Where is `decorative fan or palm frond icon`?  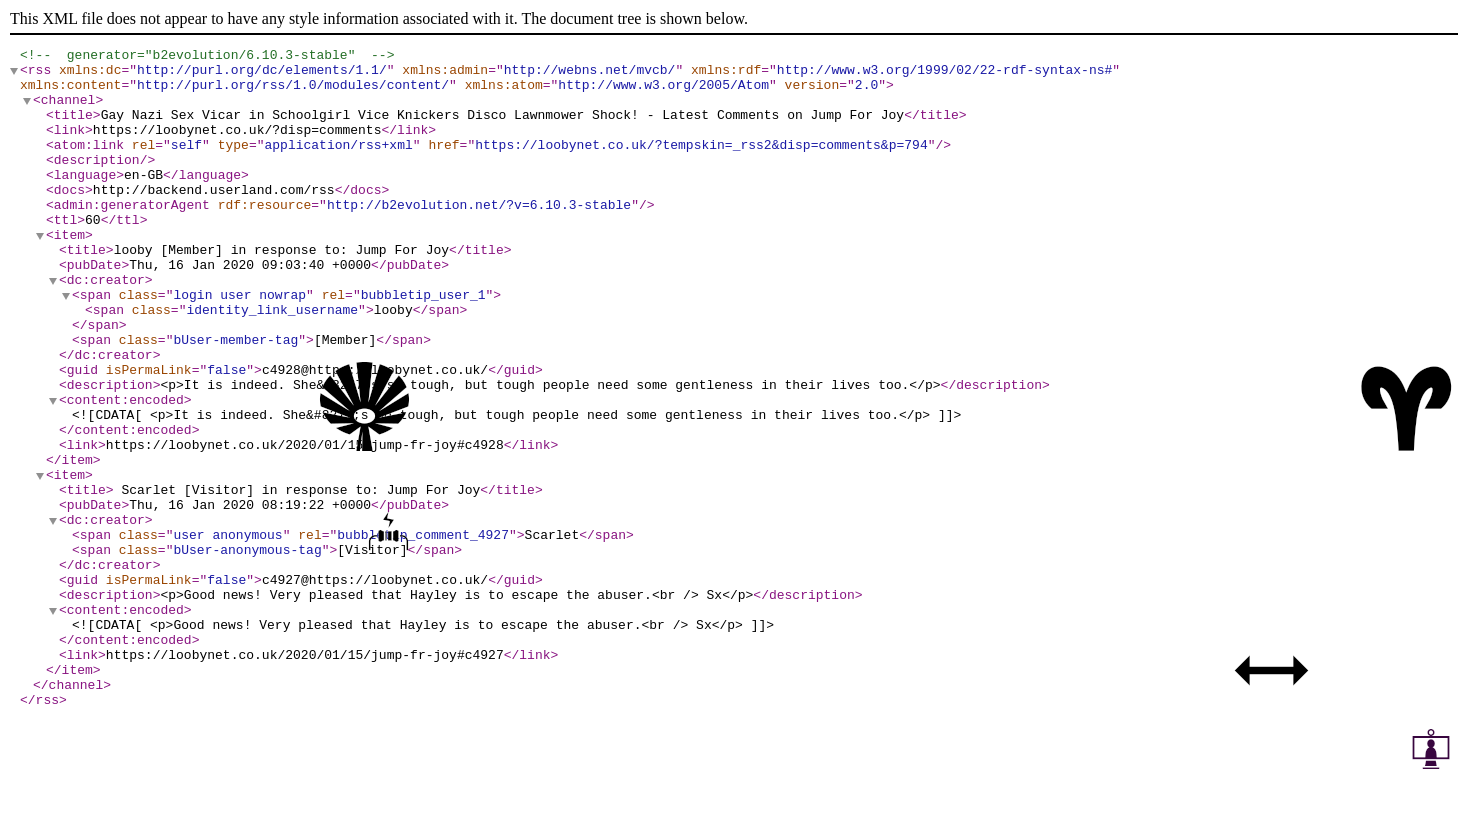
decorative fan or palm frond icon is located at coordinates (364, 406).